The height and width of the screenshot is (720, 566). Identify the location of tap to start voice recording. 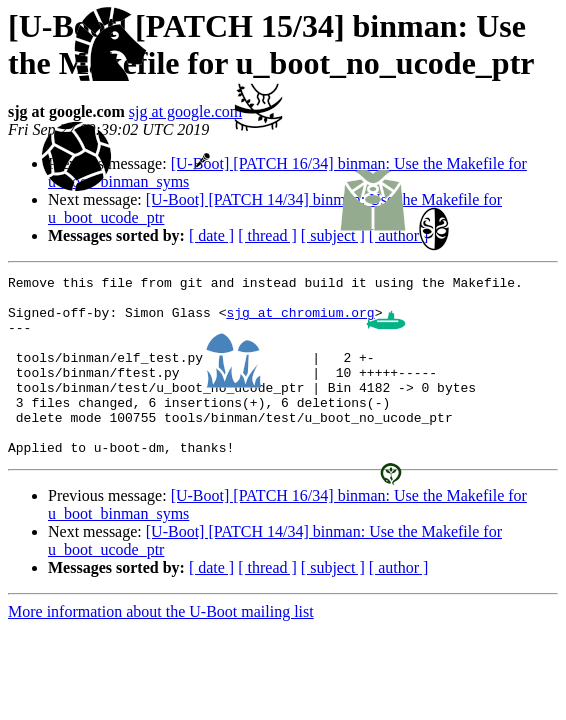
(201, 161).